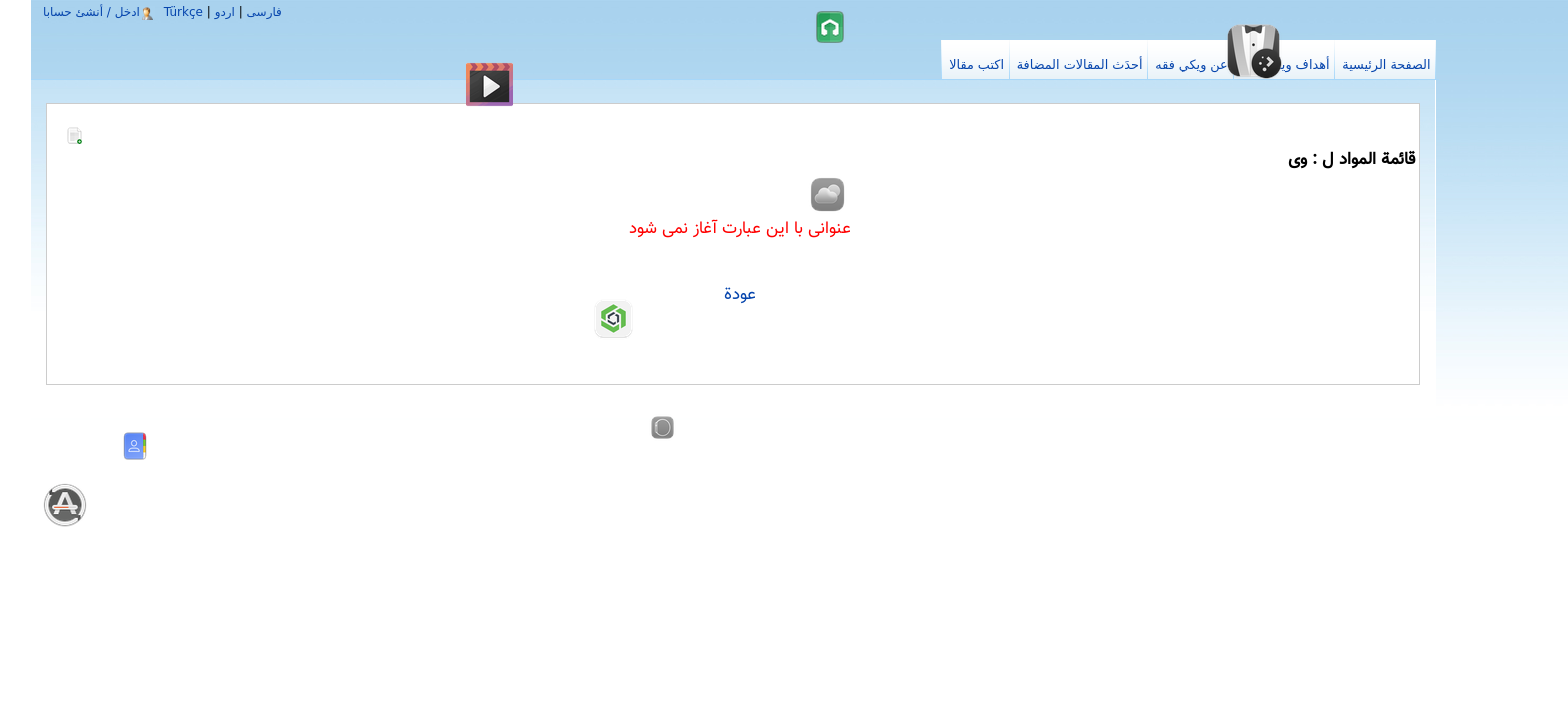 This screenshot has height=720, width=1568. I want to click on customize plasma desktop theme settings, so click(1253, 50).